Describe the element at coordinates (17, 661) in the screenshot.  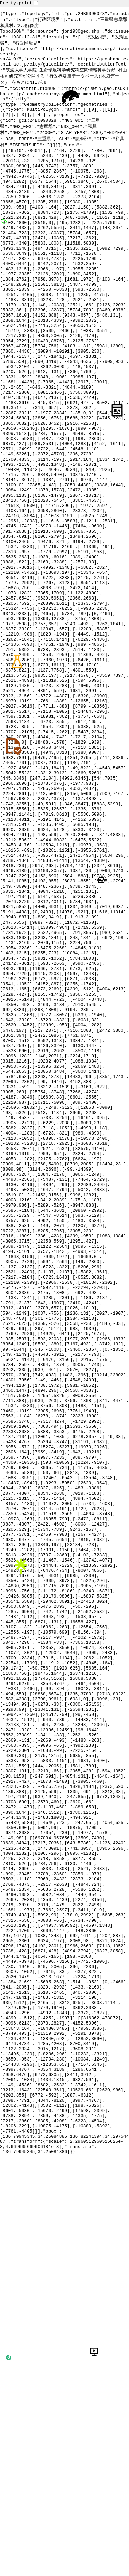
I see `access laboratory or science features` at that location.